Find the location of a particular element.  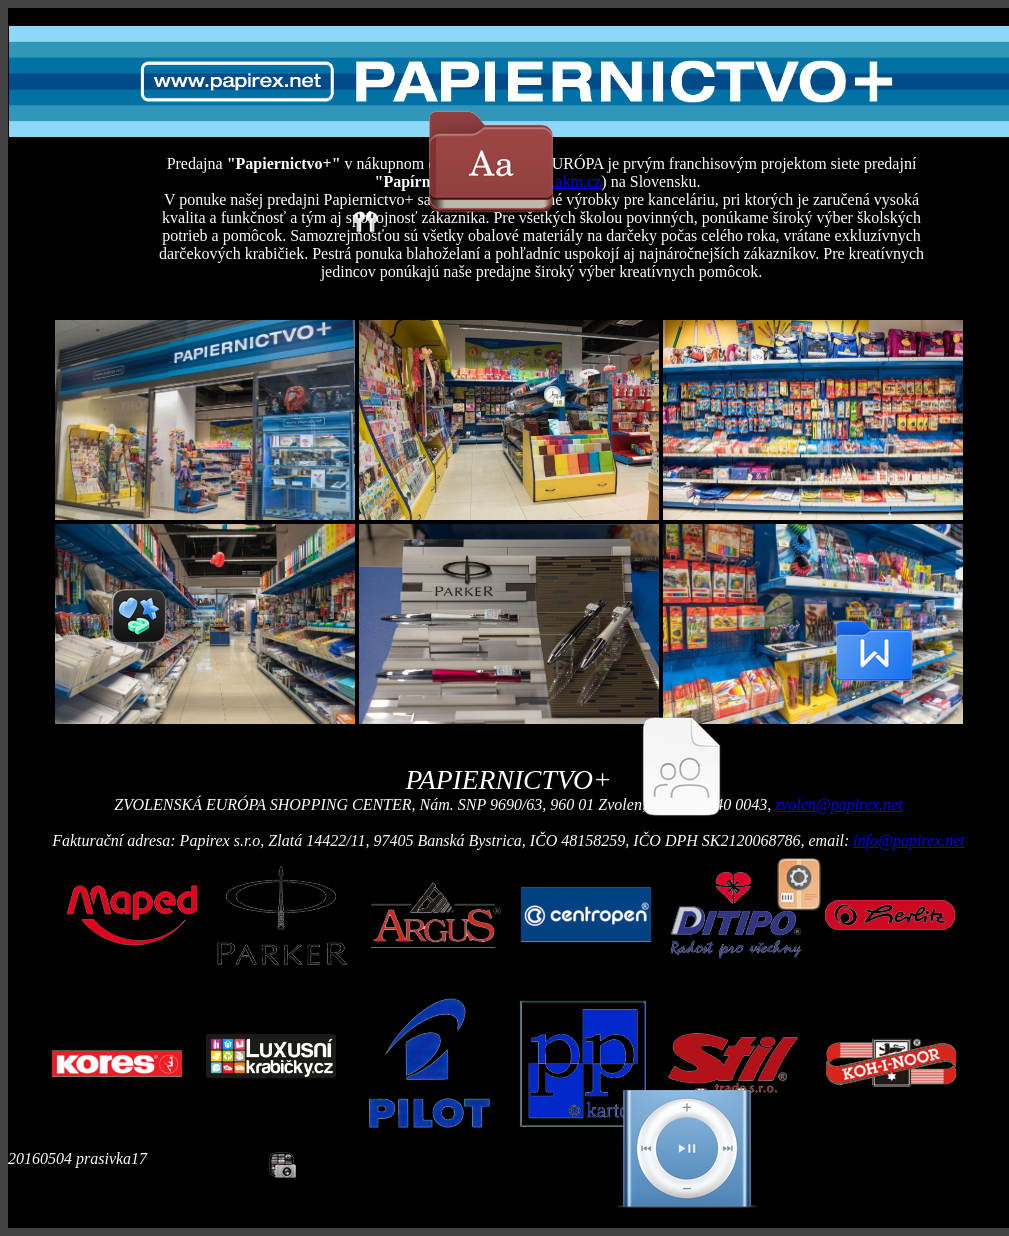

connect bluetooth earbuds is located at coordinates (365, 222).